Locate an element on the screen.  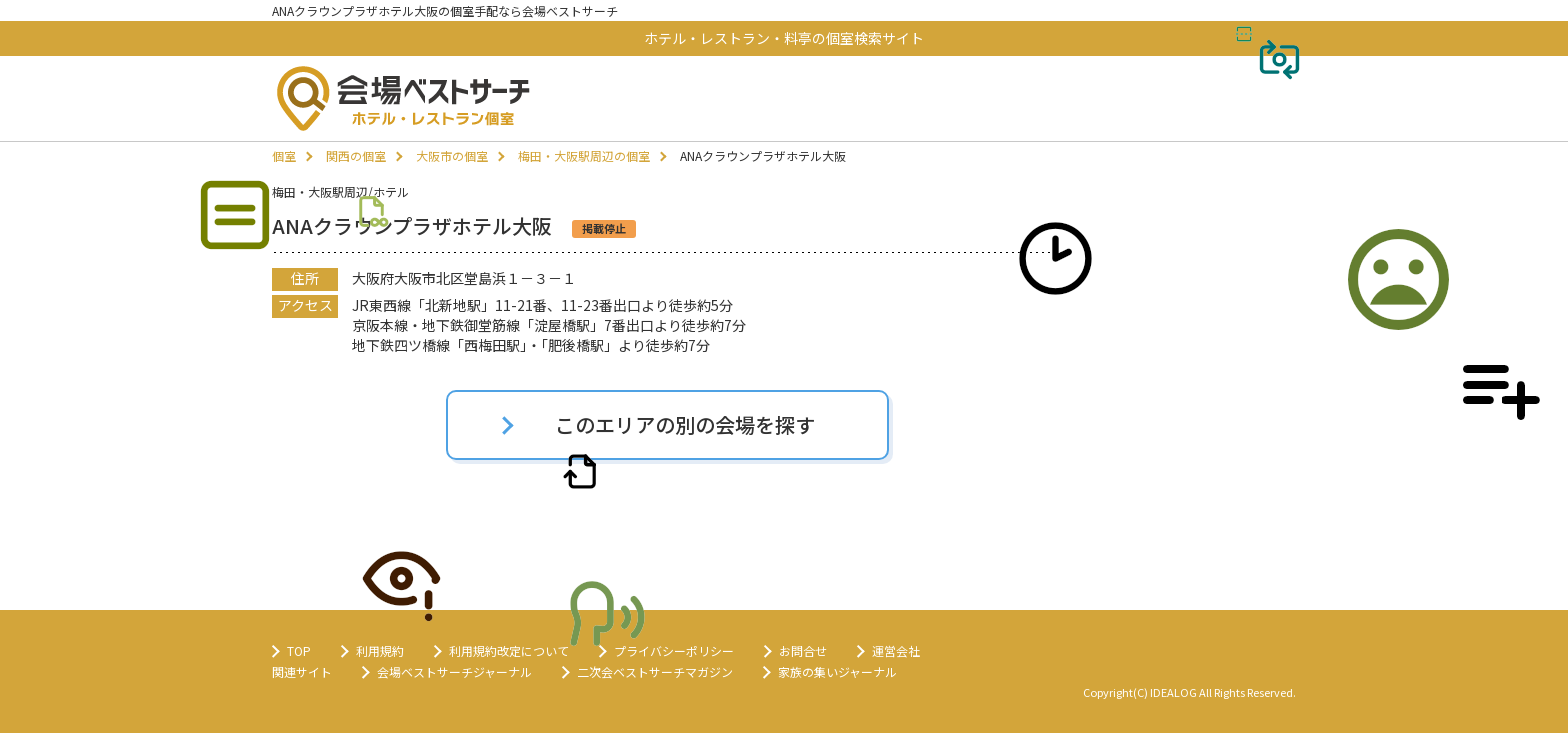
activate text-to-speech or voice output is located at coordinates (607, 615).